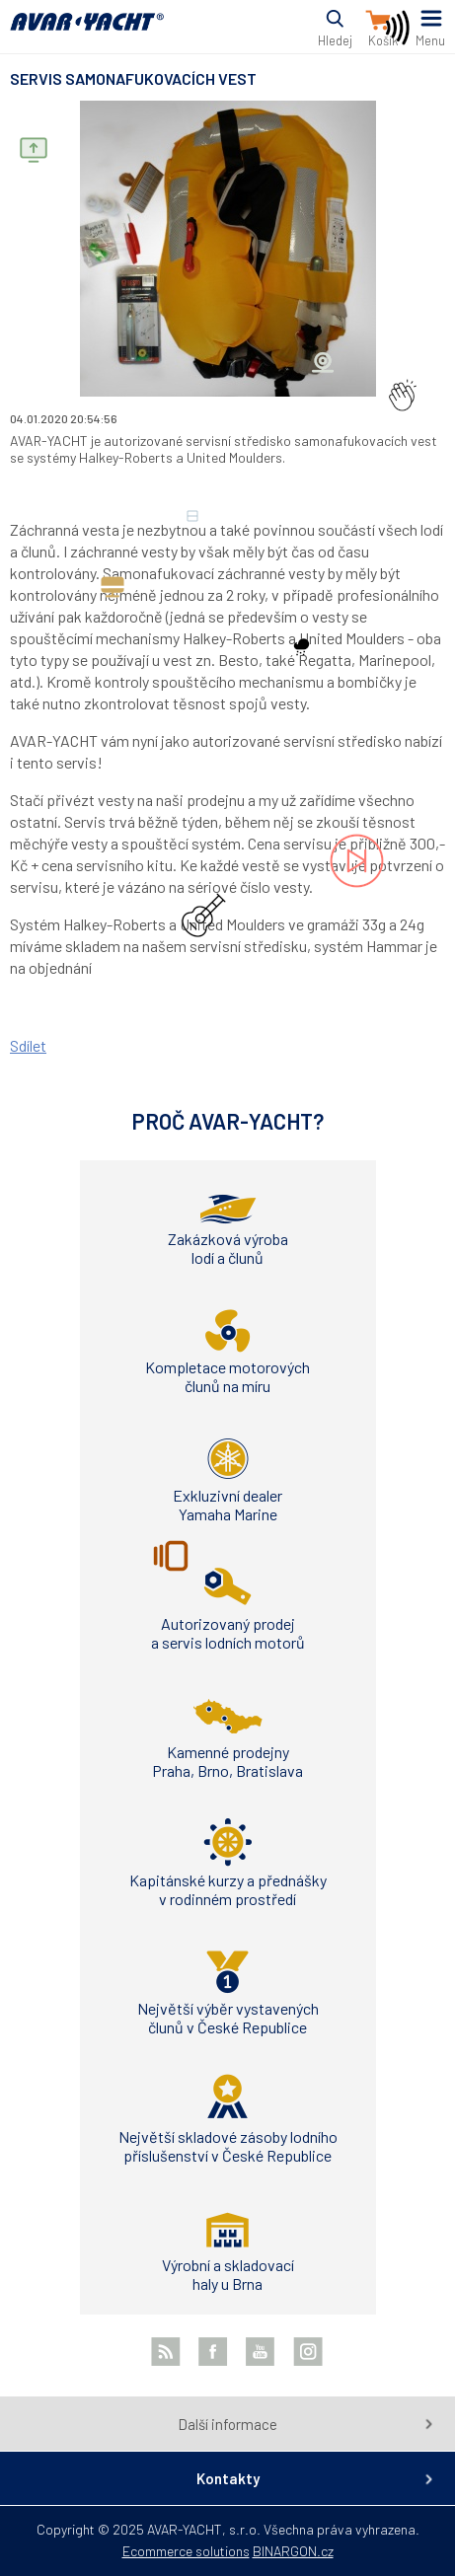 The width and height of the screenshot is (455, 2576). What do you see at coordinates (34, 149) in the screenshot?
I see `upload file to display or screen` at bounding box center [34, 149].